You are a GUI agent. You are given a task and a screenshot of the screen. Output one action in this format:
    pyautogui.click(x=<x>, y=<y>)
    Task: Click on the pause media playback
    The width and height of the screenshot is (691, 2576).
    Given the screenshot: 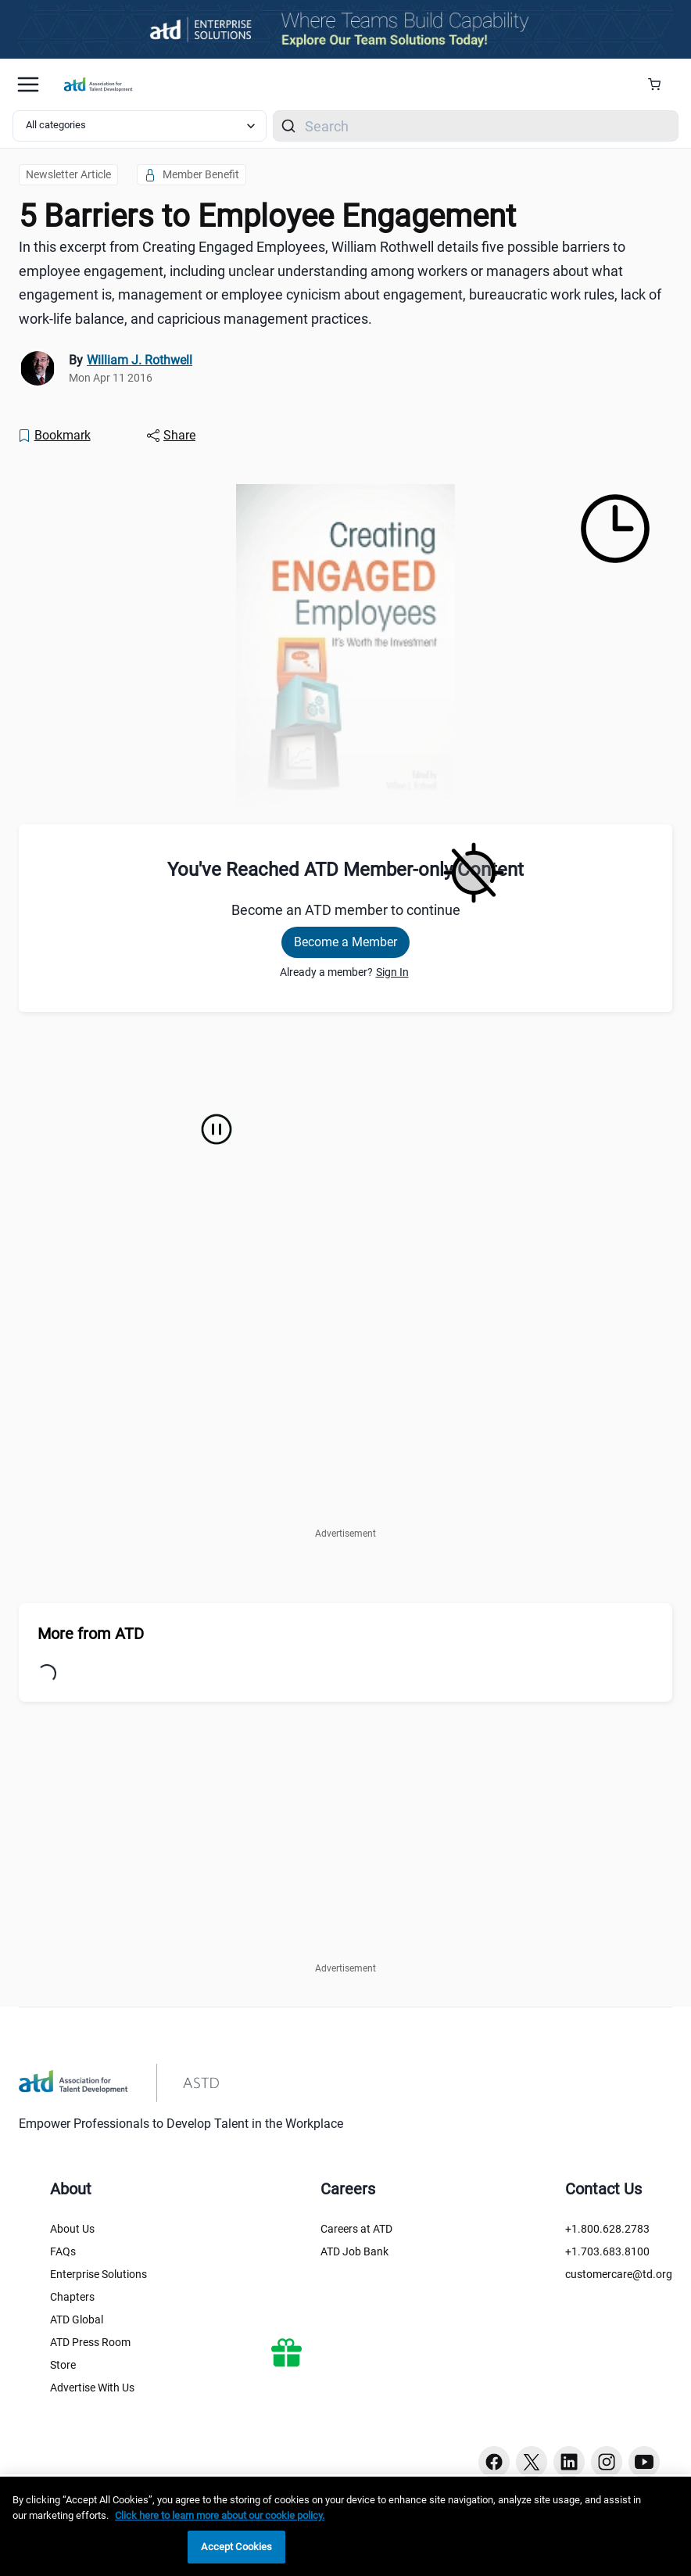 What is the action you would take?
    pyautogui.click(x=217, y=1129)
    